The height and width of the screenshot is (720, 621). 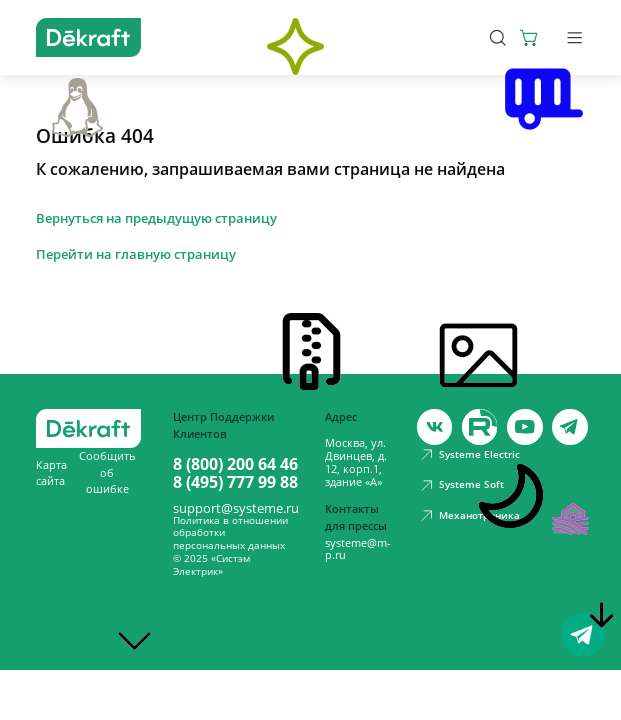 What do you see at coordinates (77, 107) in the screenshot?
I see `indicates Linux operating system compatibility` at bounding box center [77, 107].